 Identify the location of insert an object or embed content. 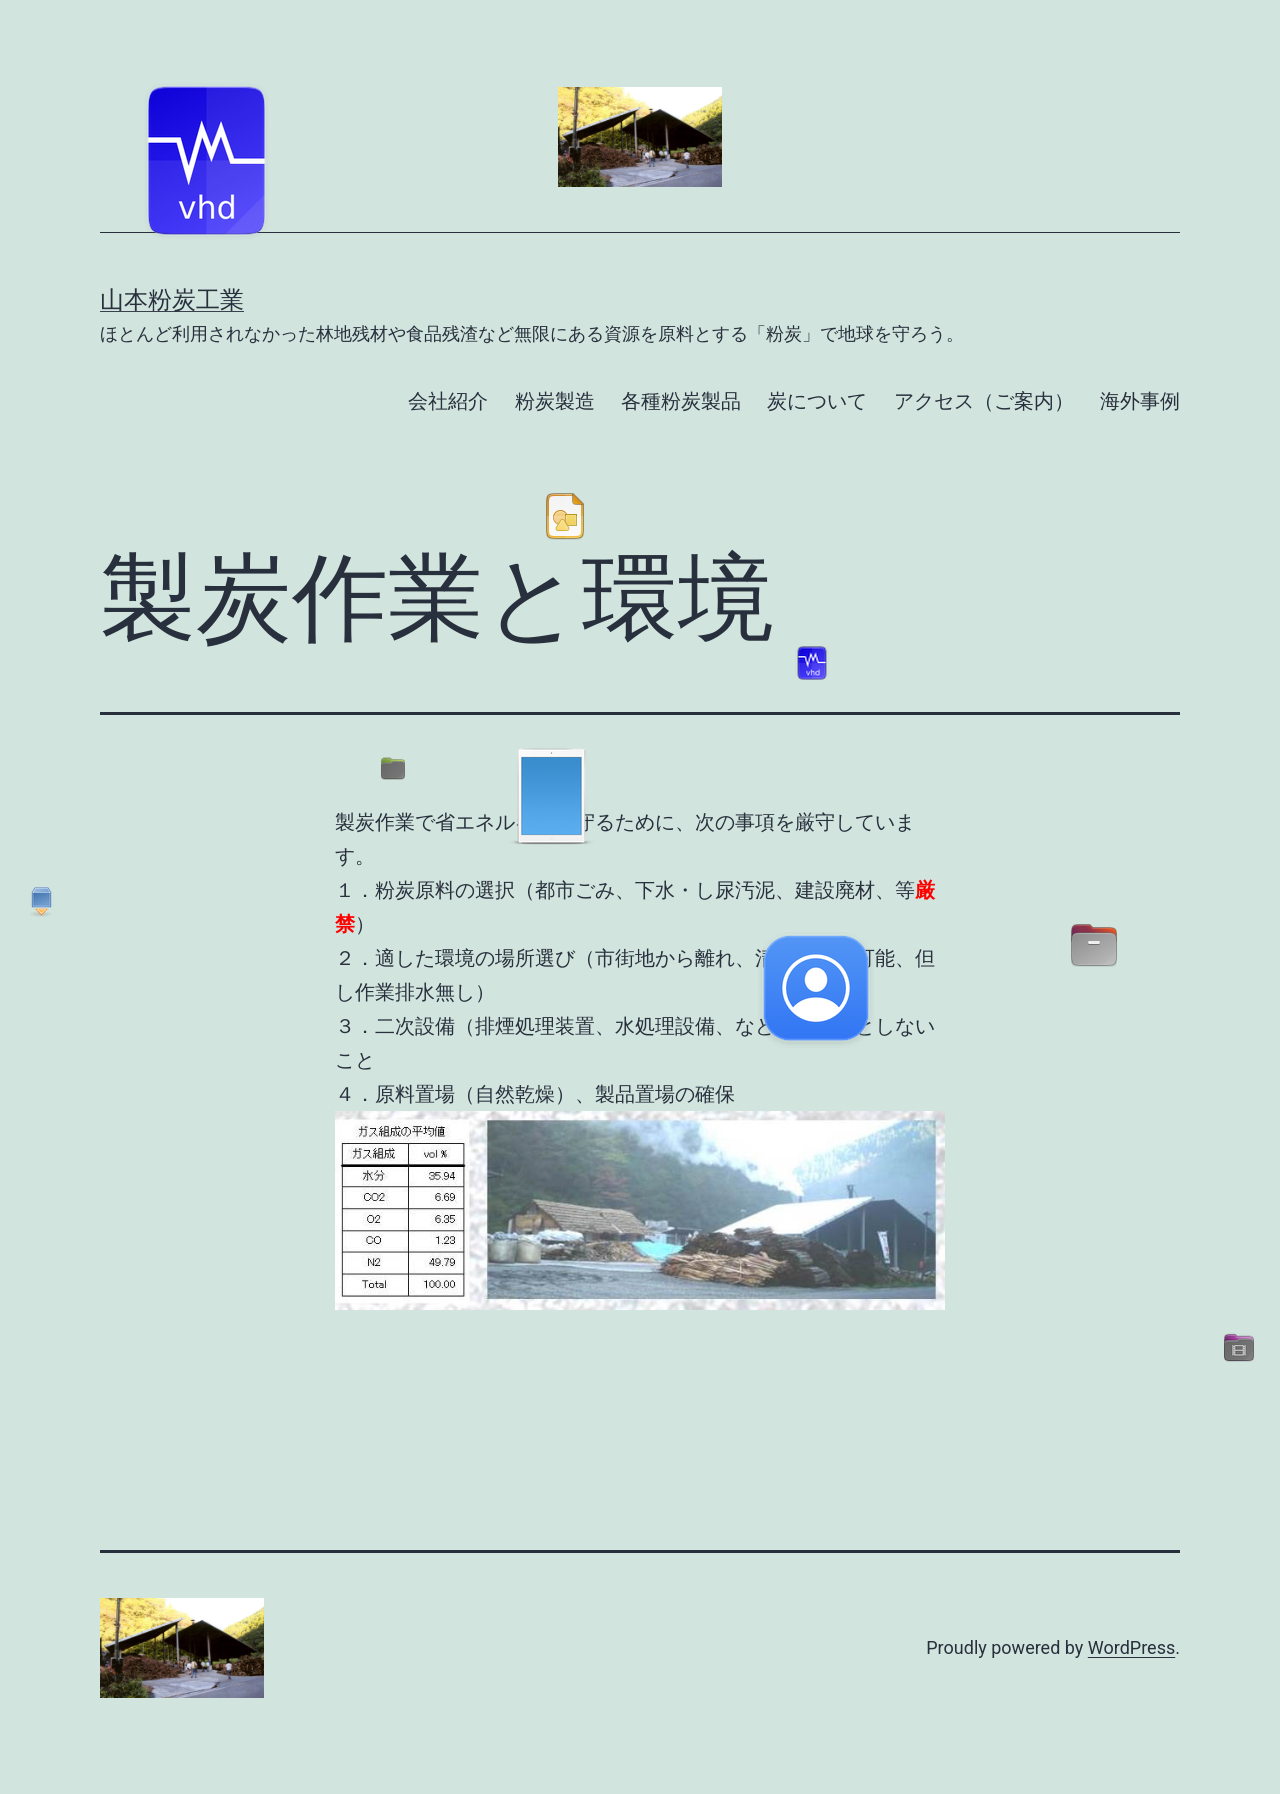
(41, 902).